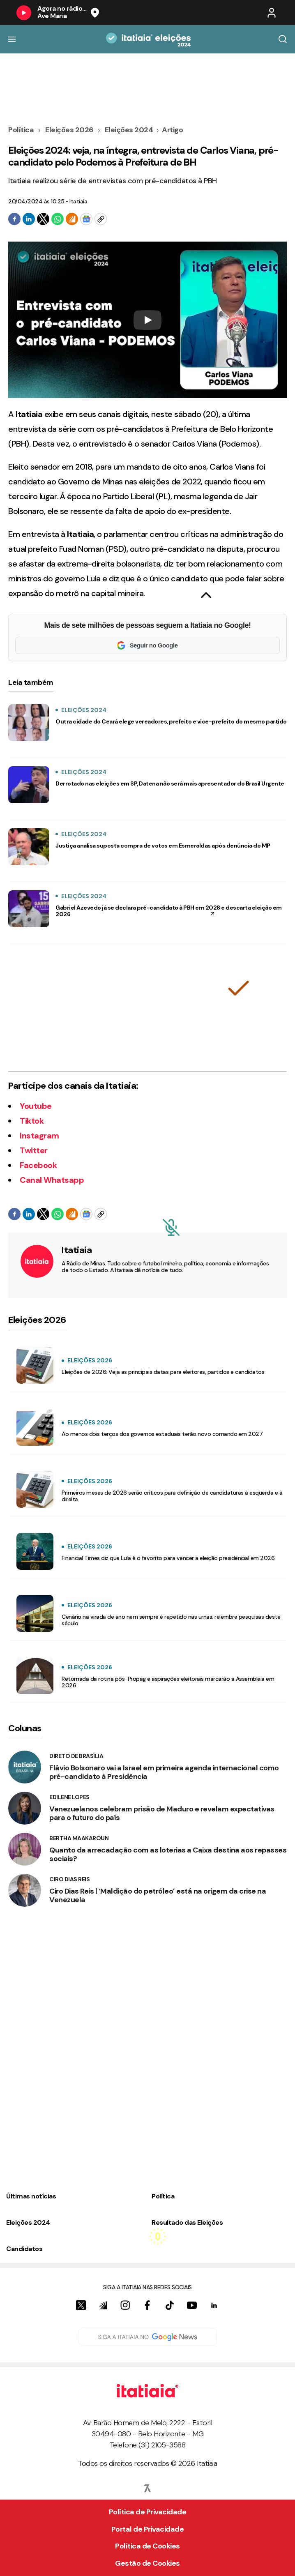 The image size is (295, 2576). Describe the element at coordinates (206, 595) in the screenshot. I see `collapse an expanded section` at that location.